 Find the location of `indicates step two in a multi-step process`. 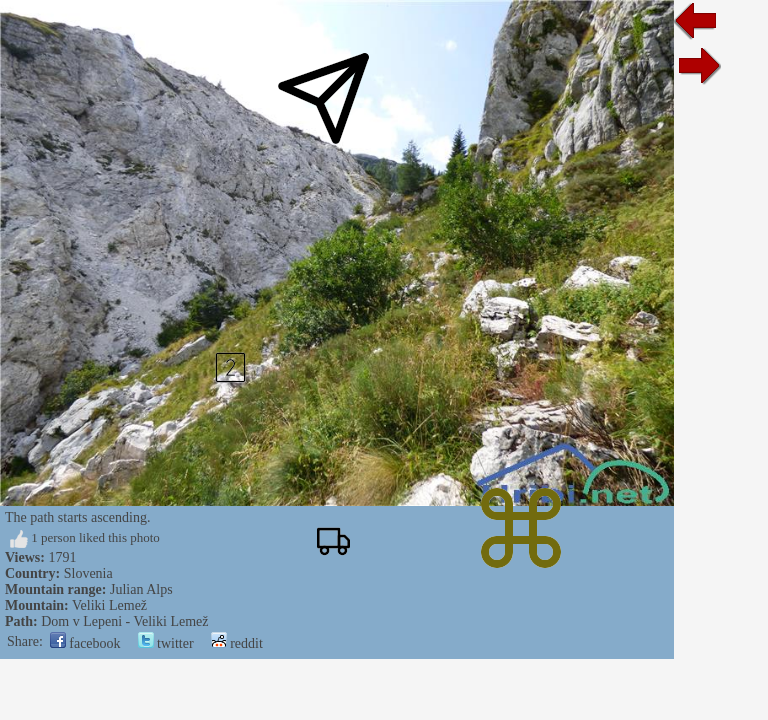

indicates step two in a multi-step process is located at coordinates (230, 367).